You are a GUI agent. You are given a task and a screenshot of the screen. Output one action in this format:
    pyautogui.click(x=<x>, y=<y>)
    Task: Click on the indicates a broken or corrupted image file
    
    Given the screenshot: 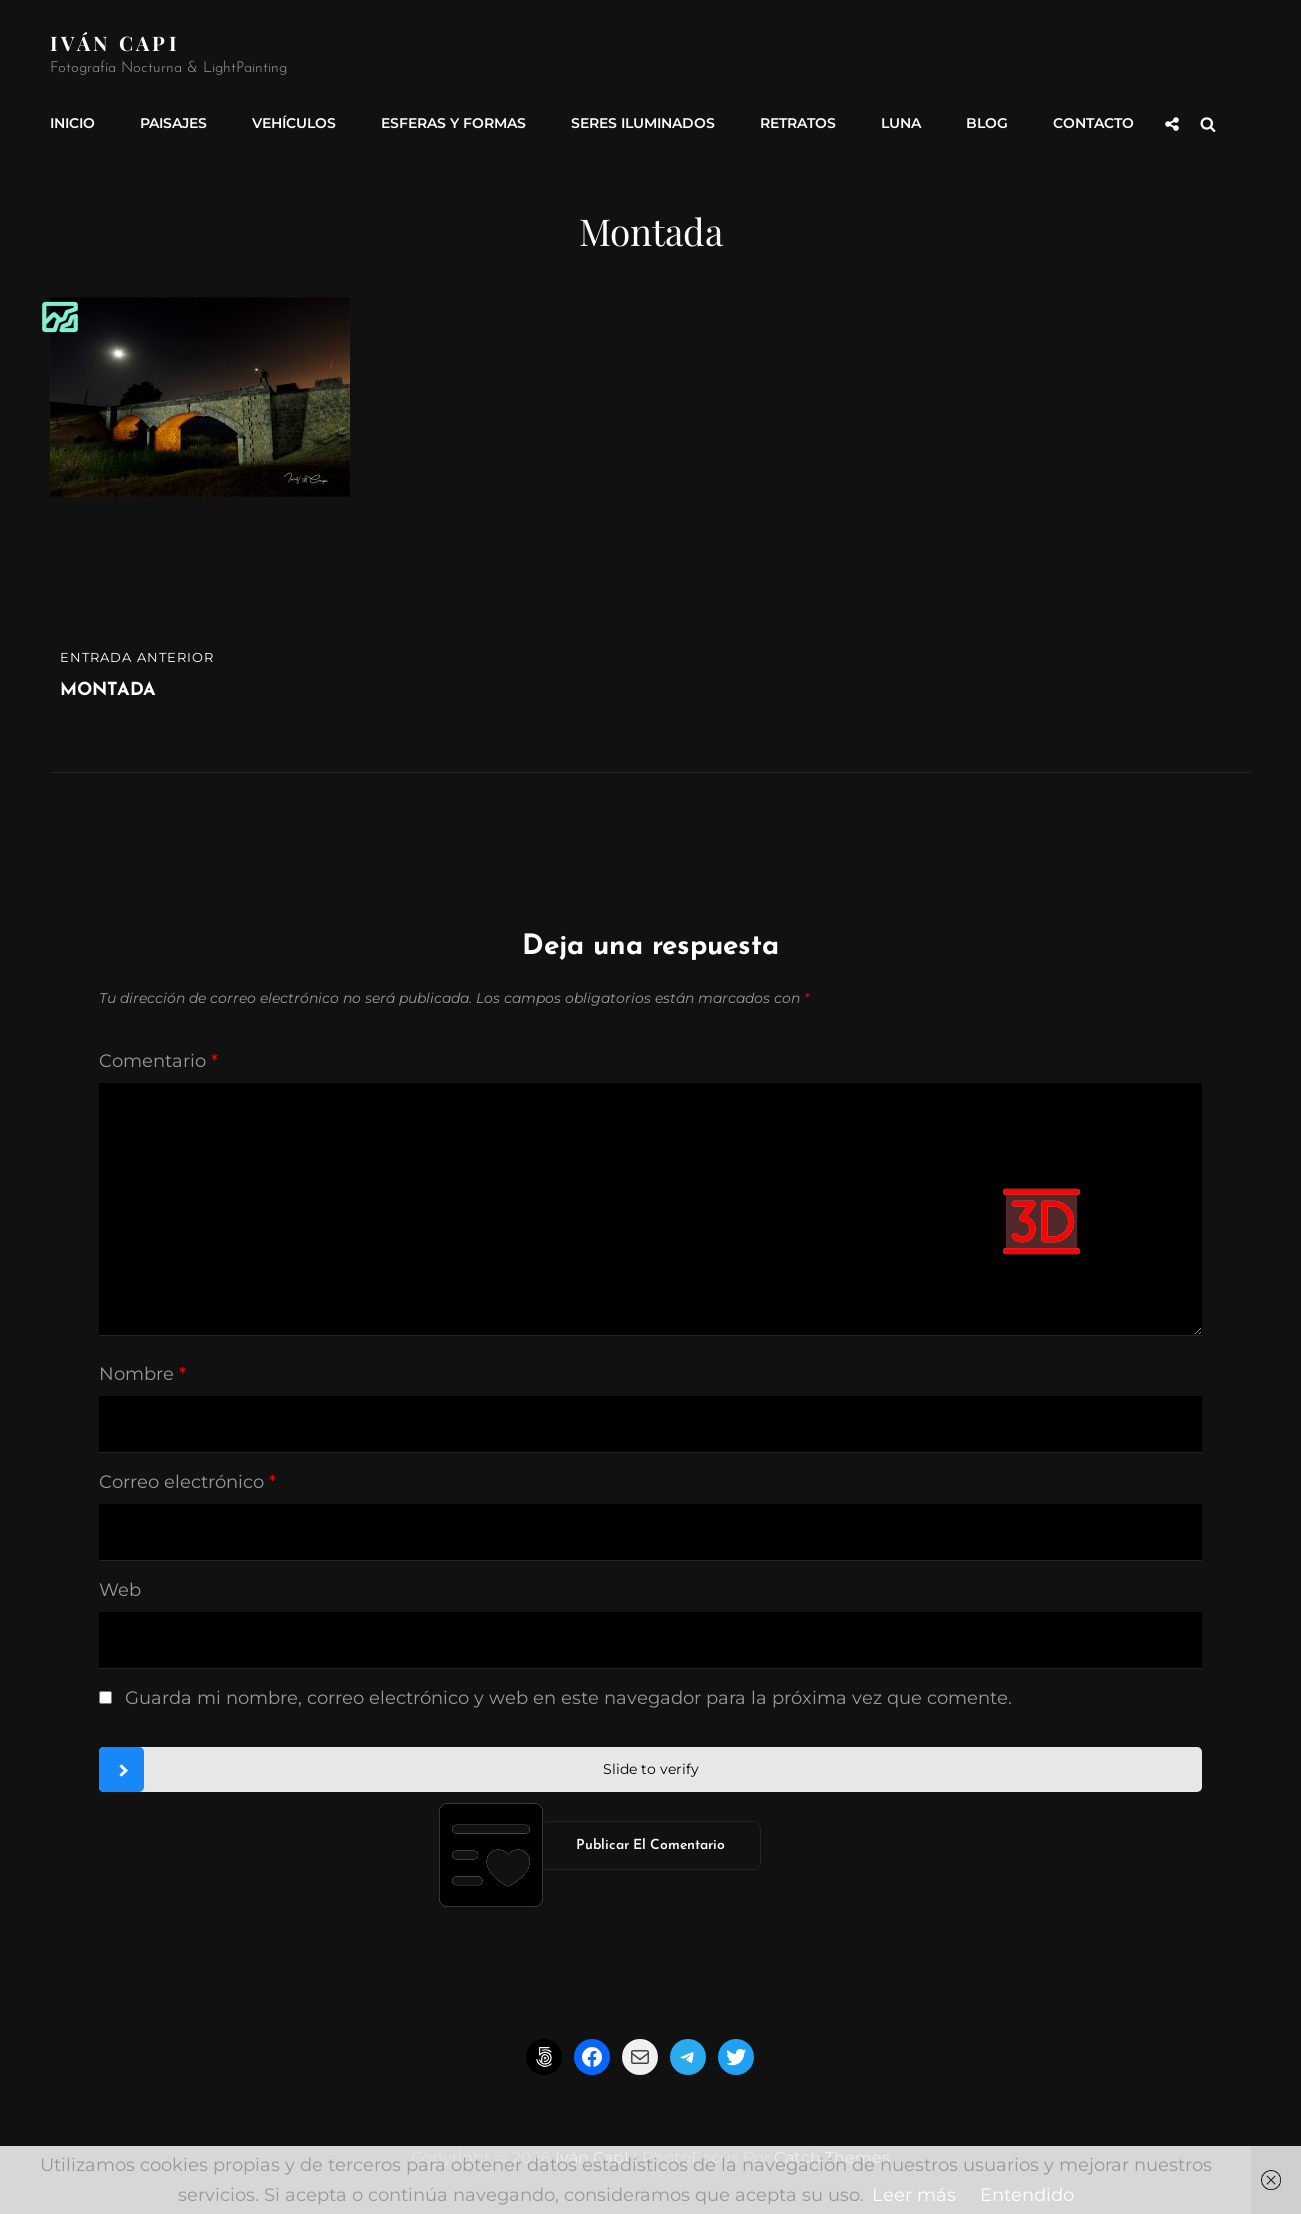 What is the action you would take?
    pyautogui.click(x=60, y=317)
    